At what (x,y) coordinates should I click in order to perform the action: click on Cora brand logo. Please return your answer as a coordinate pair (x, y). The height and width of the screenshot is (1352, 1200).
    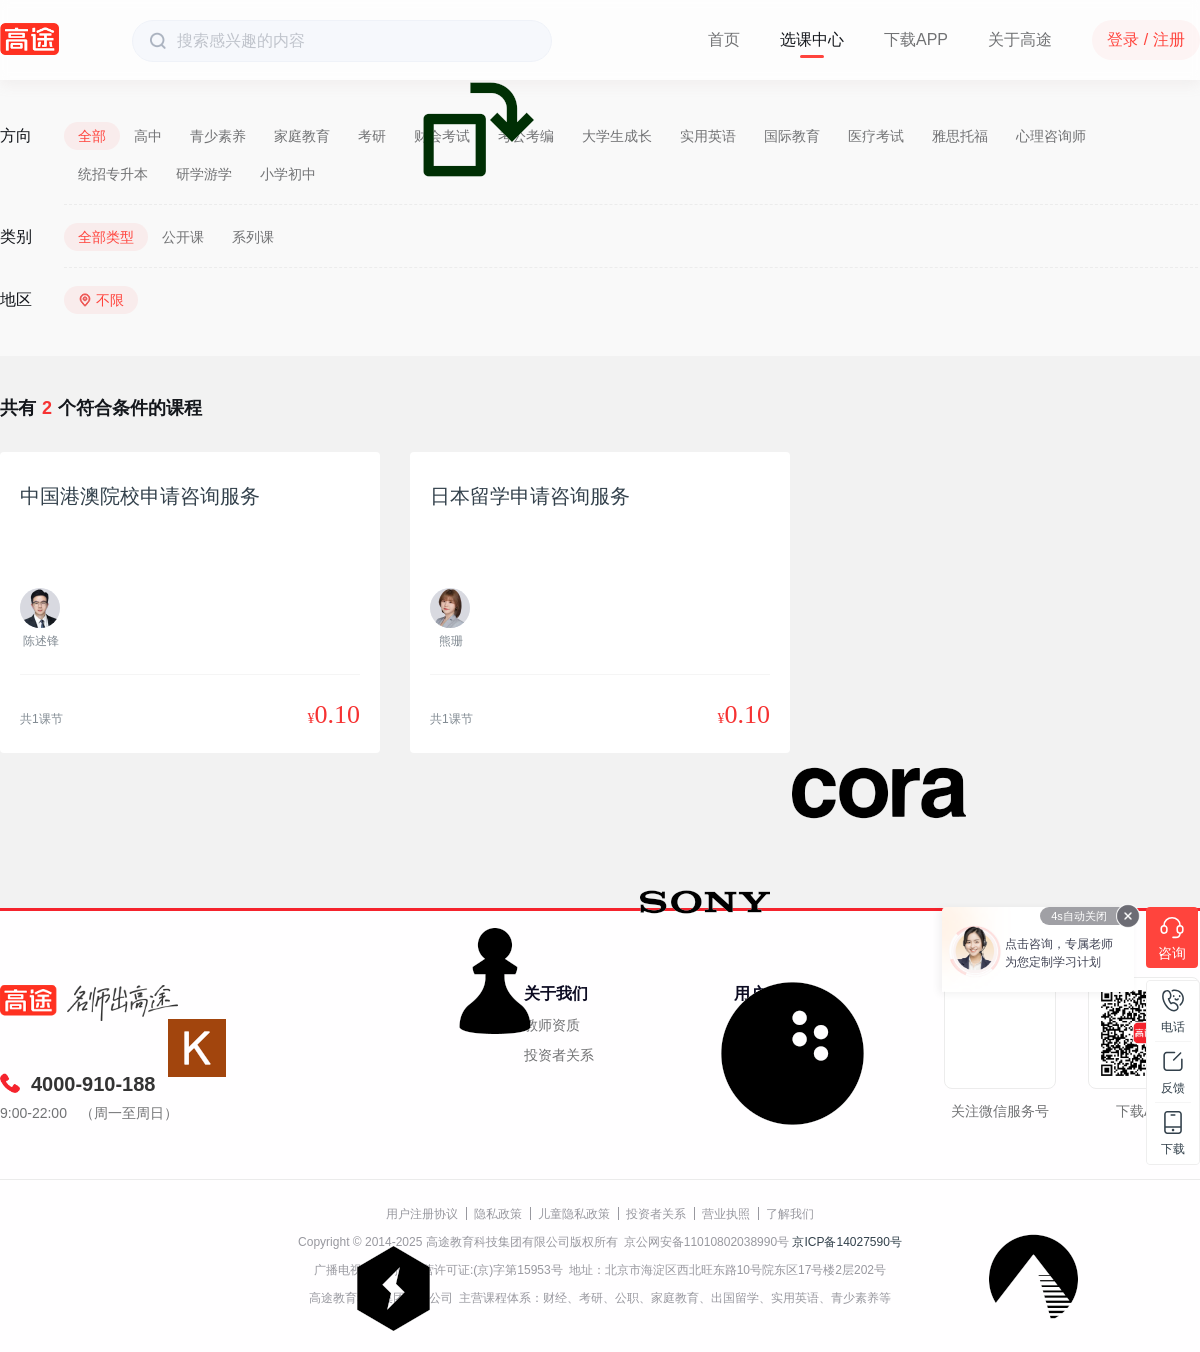
    Looking at the image, I should click on (879, 793).